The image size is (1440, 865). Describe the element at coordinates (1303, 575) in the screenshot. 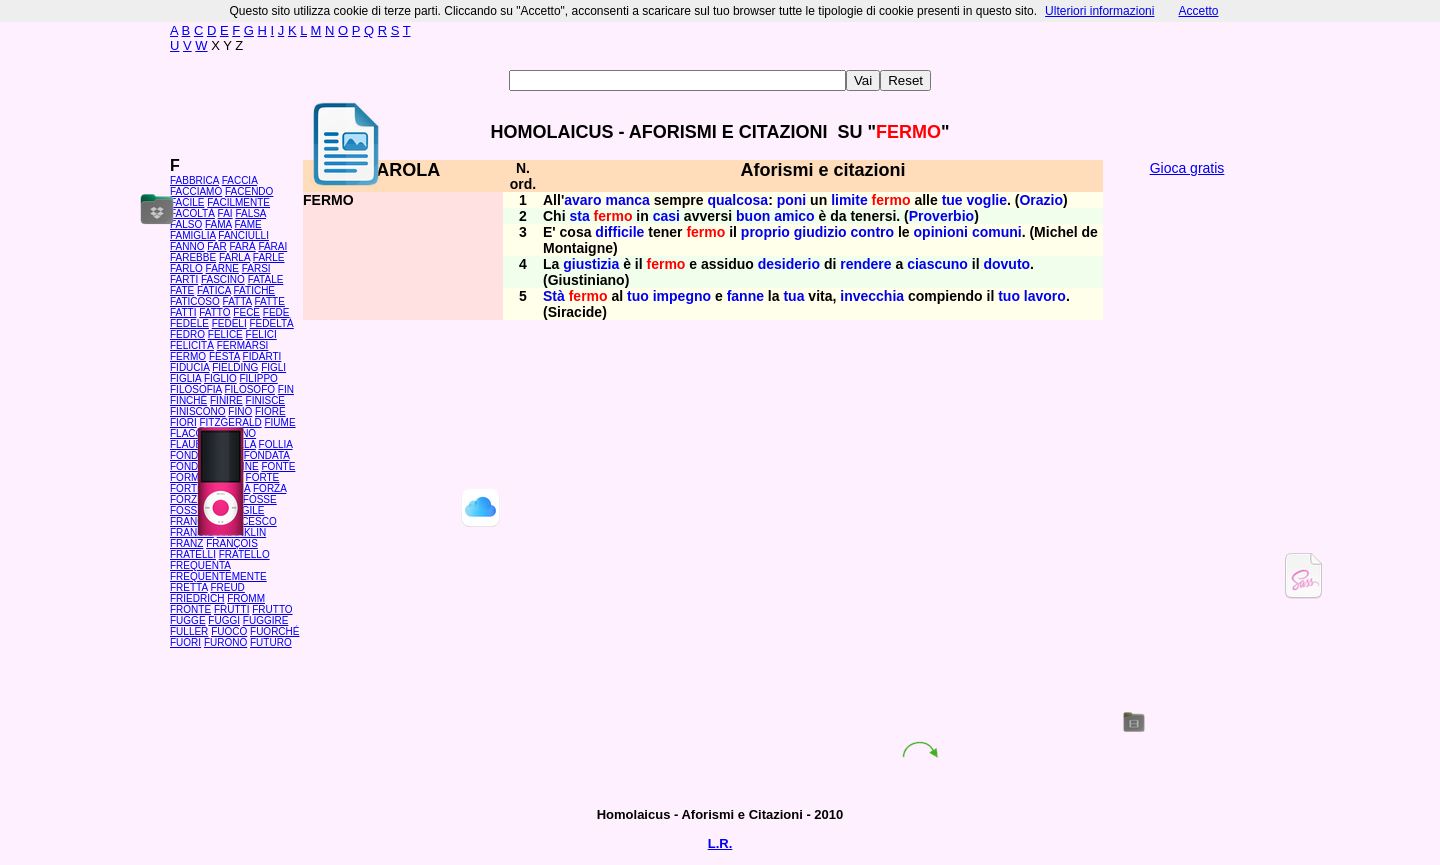

I see `scss/sass stylesheet file` at that location.